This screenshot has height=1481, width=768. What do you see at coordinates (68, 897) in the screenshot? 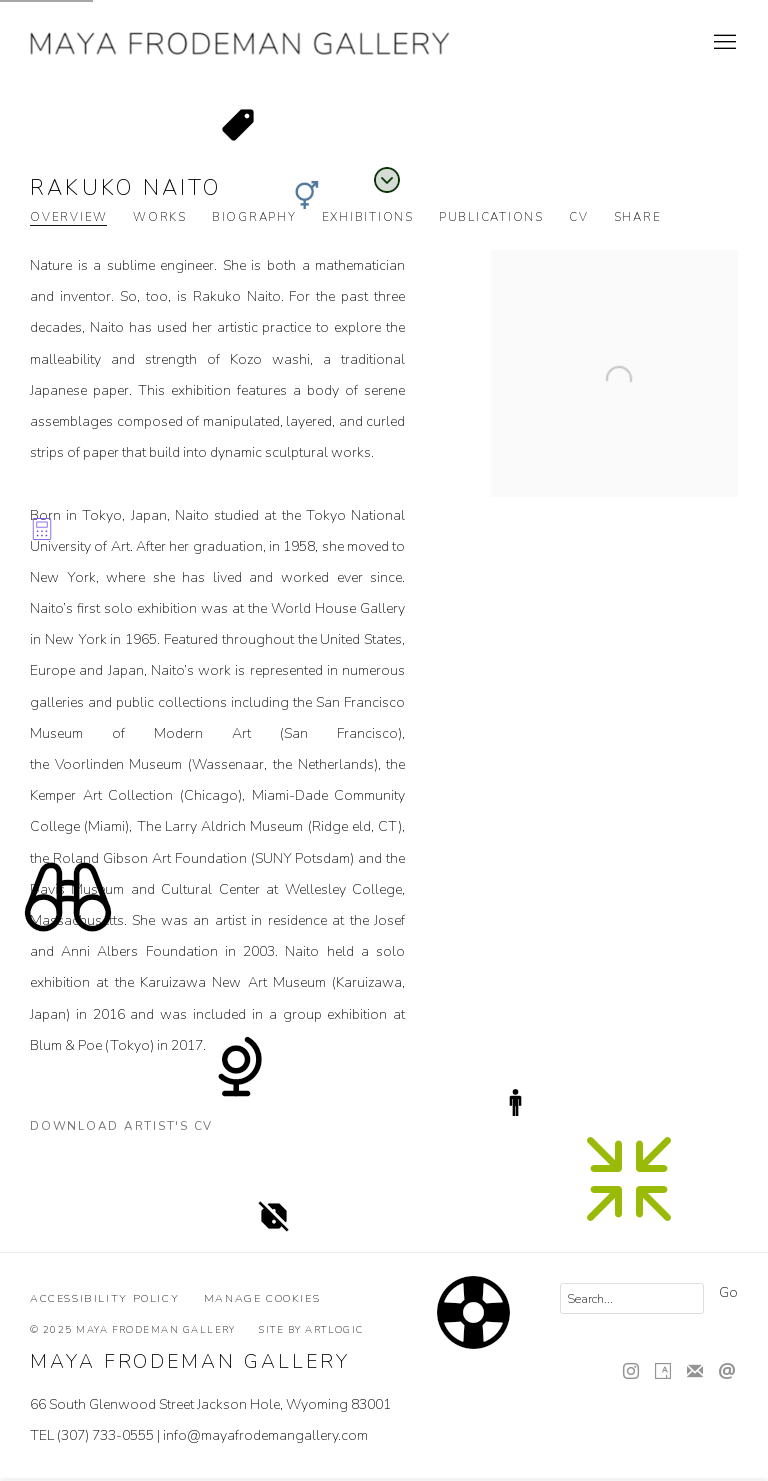
I see `search or explore content` at bounding box center [68, 897].